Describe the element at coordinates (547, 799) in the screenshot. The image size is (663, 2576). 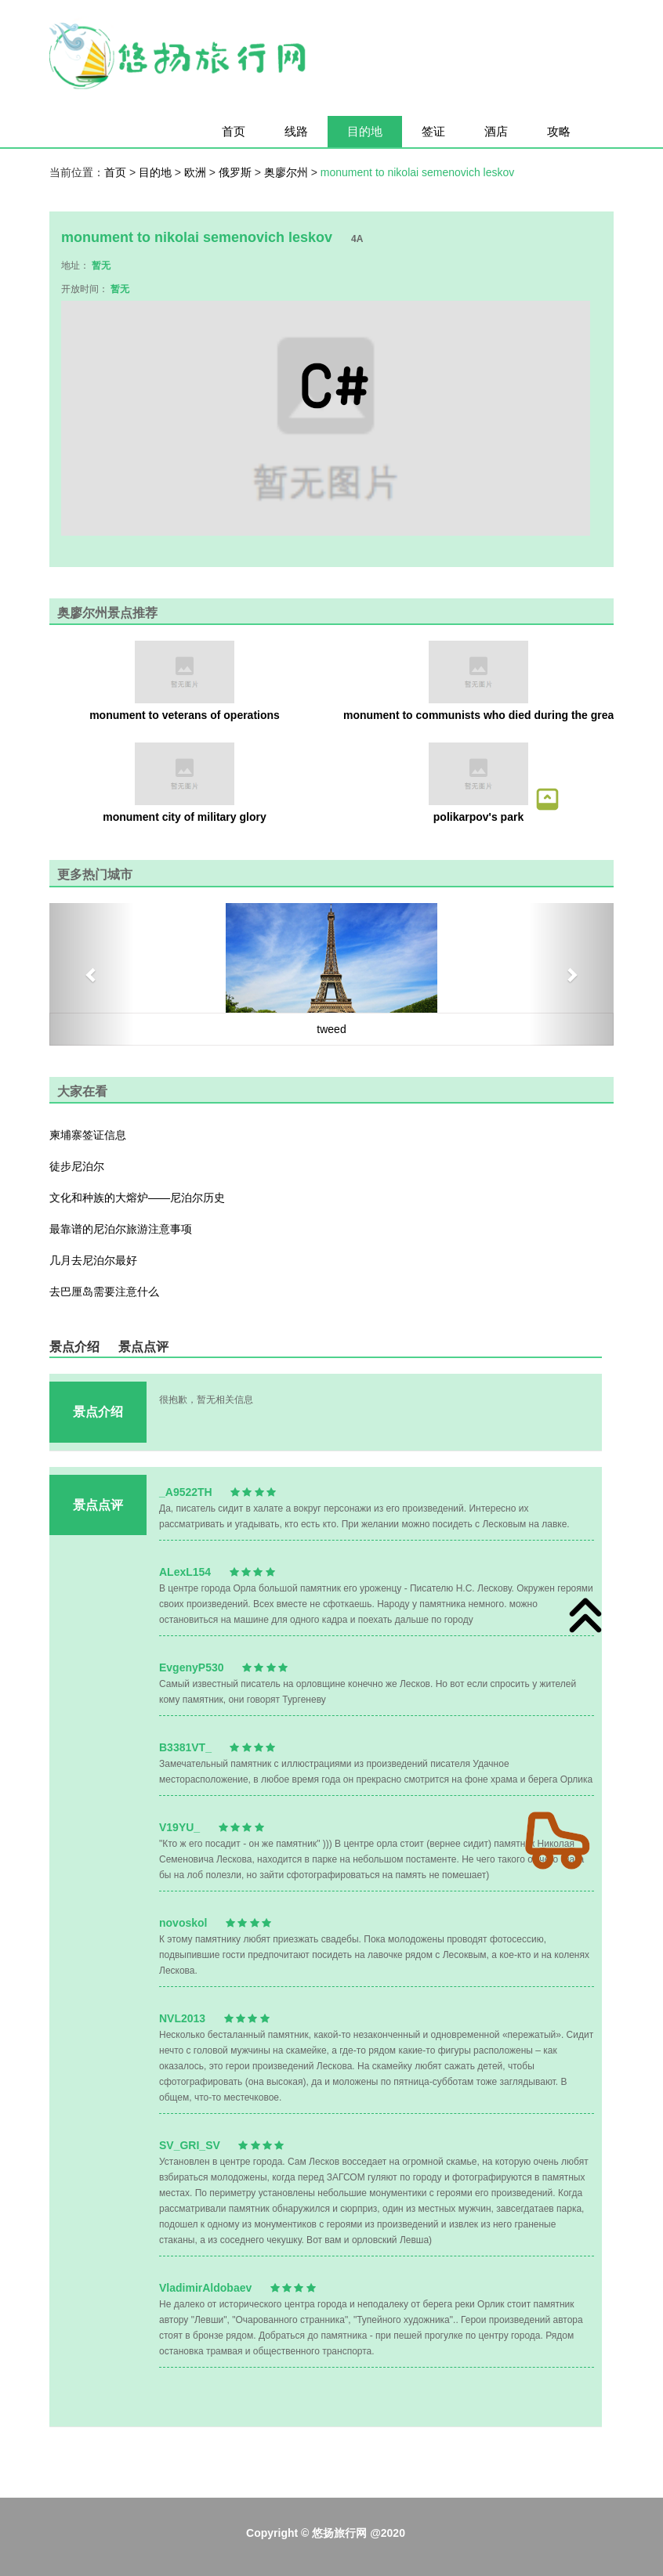
I see `expand the bottom bar or panel` at that location.